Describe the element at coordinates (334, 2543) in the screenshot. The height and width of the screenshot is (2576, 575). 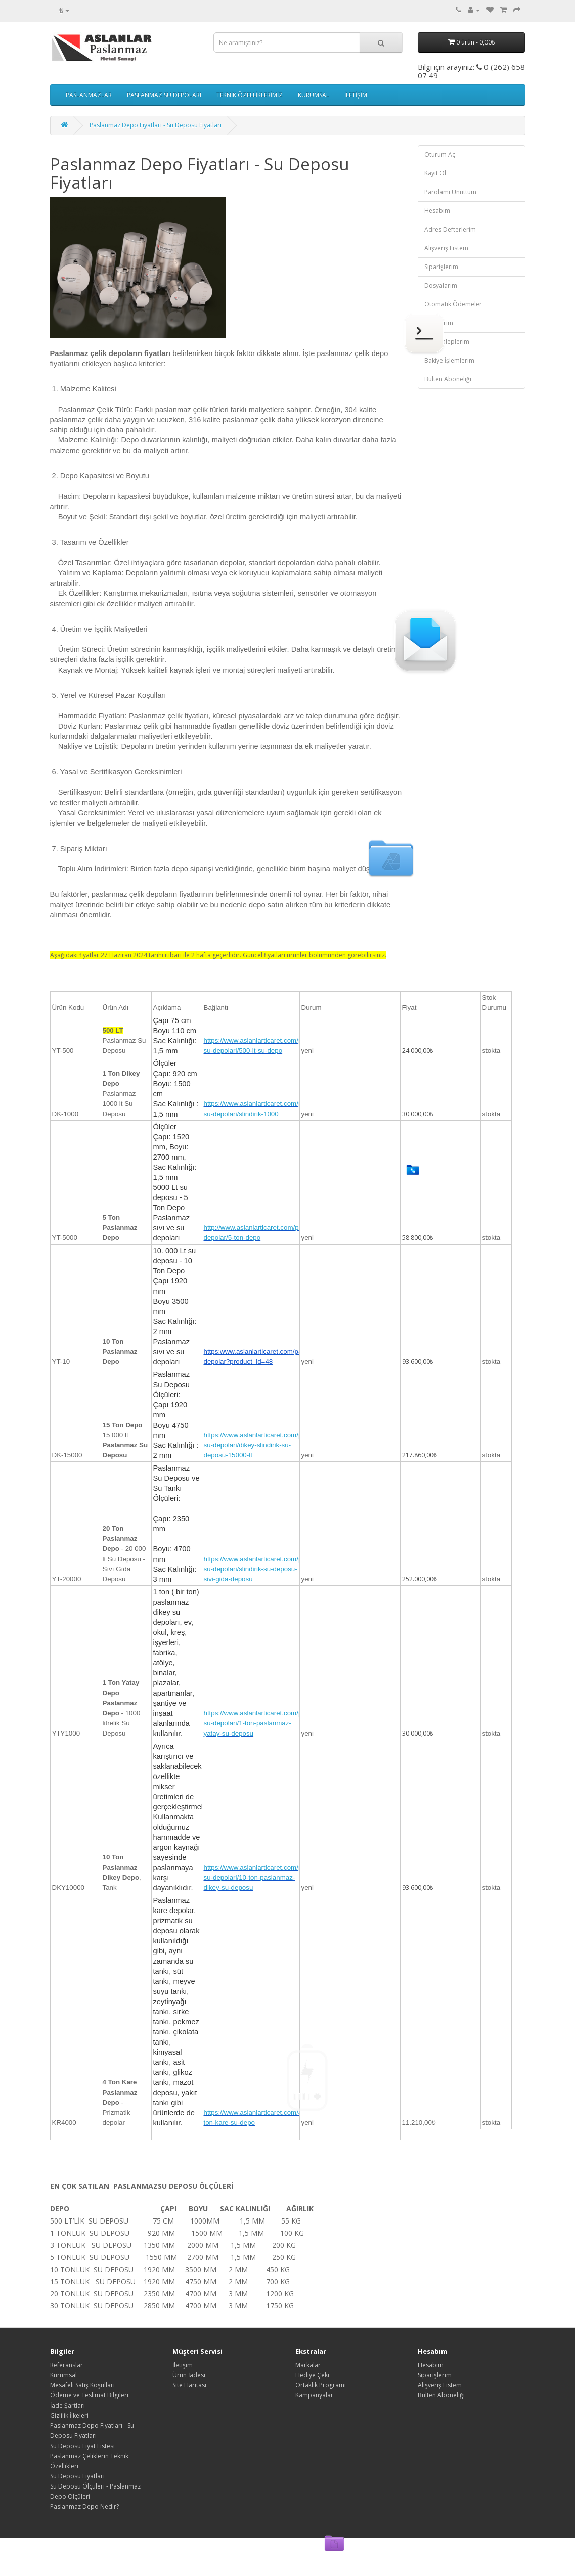
I see `open your documents folder` at that location.